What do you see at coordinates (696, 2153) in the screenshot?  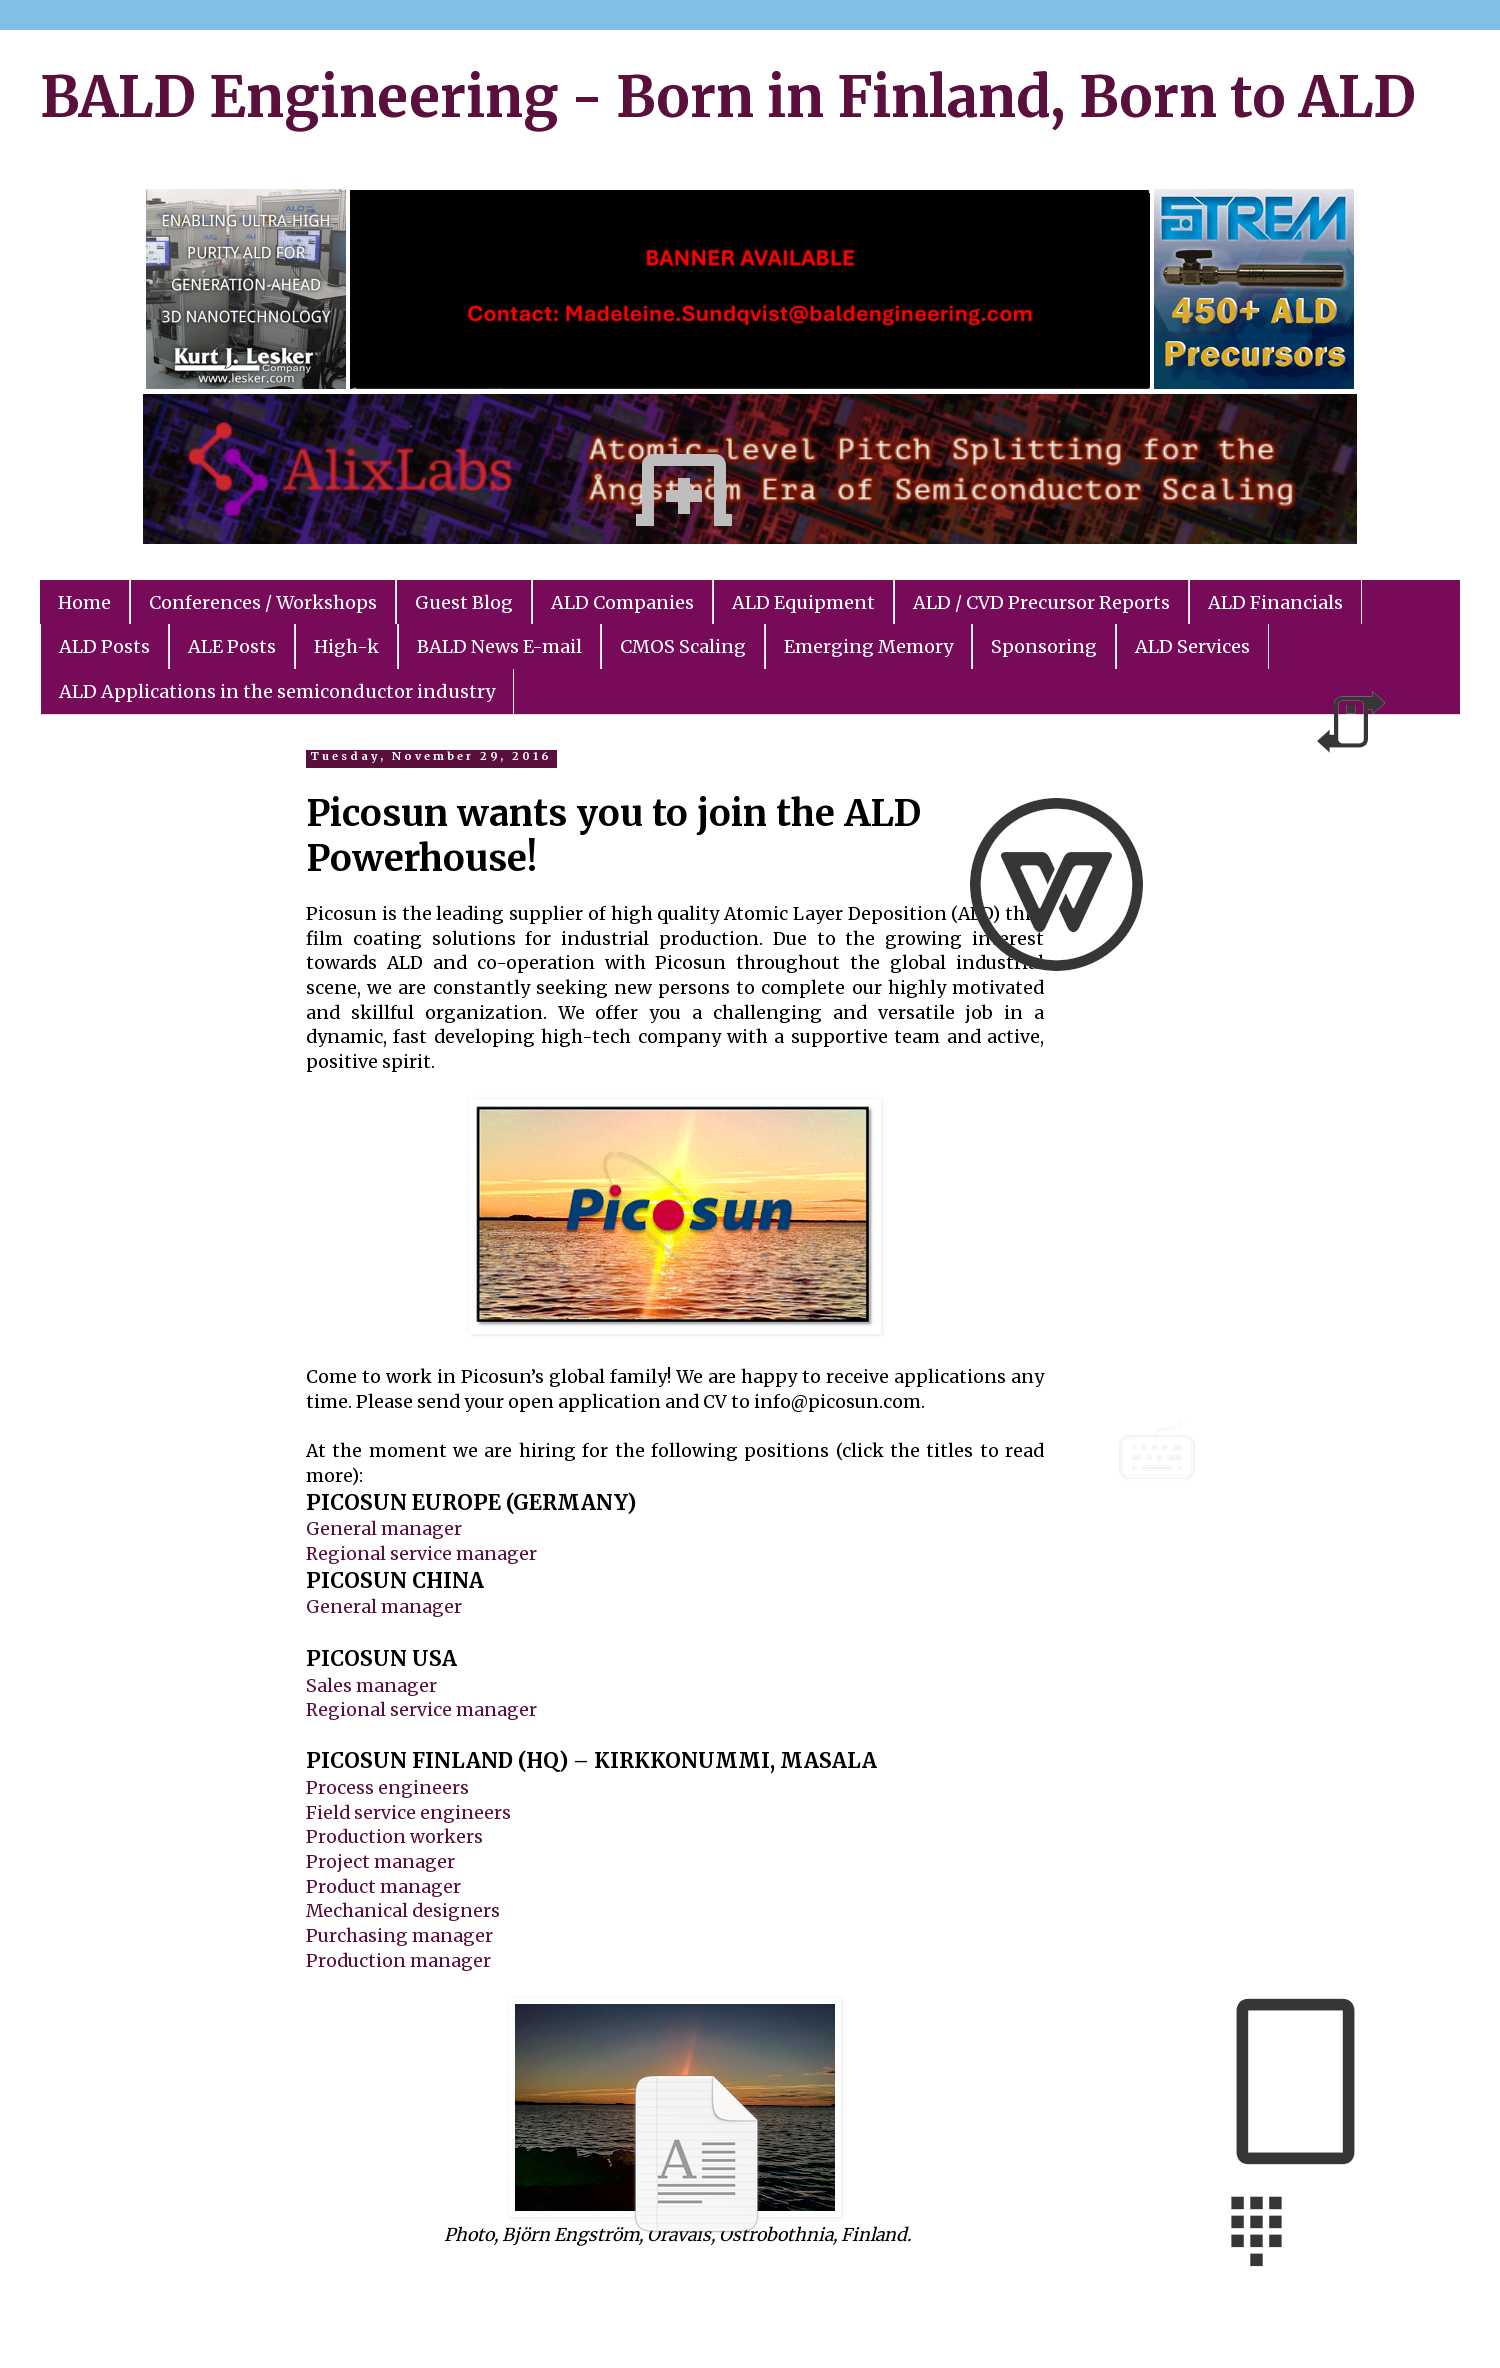 I see `open a rich text format document` at bounding box center [696, 2153].